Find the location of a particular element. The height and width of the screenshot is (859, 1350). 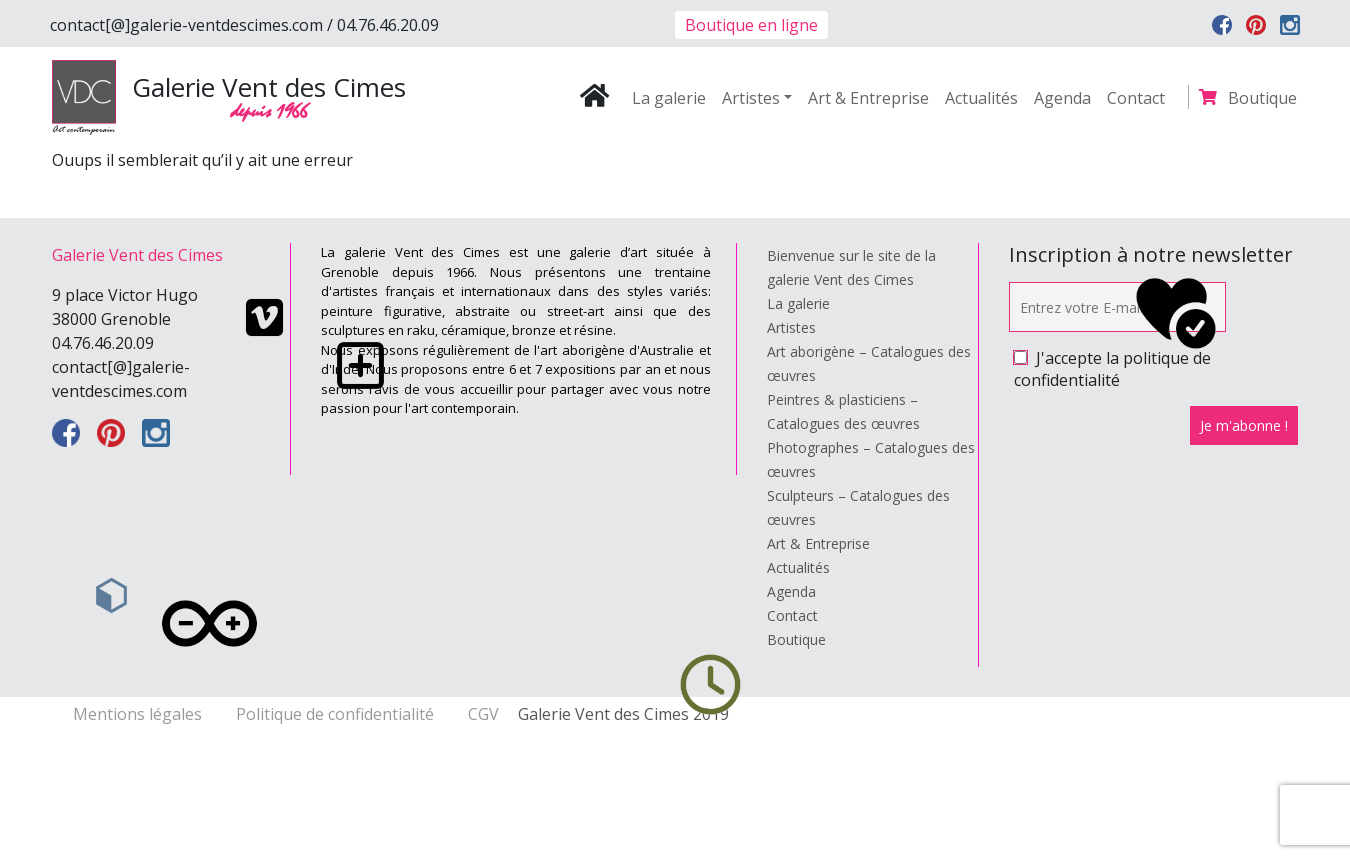

item added to favorites successfully is located at coordinates (1176, 309).